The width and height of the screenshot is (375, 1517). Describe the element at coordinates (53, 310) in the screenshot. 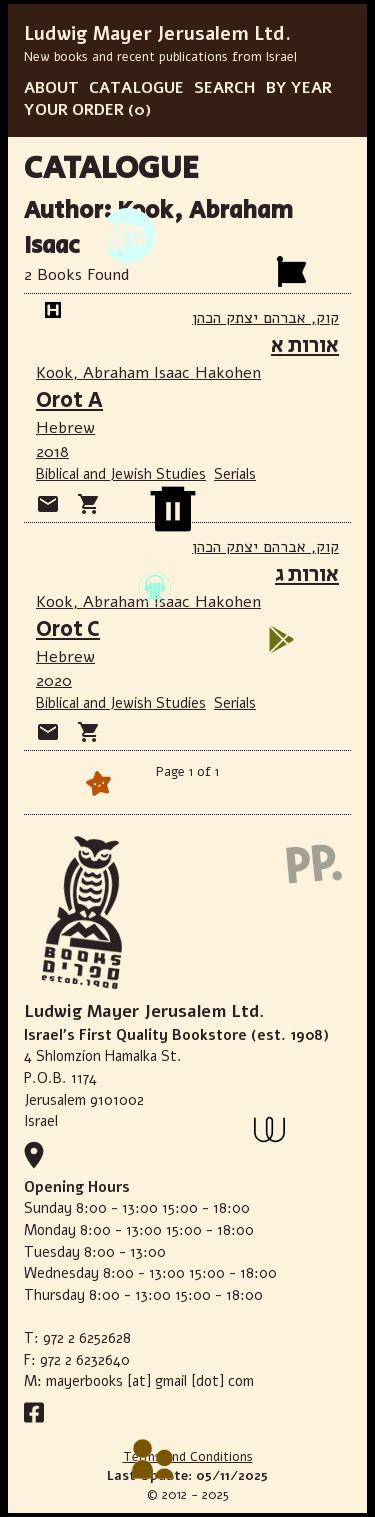

I see `hetzner cloud hosting service logo` at that location.